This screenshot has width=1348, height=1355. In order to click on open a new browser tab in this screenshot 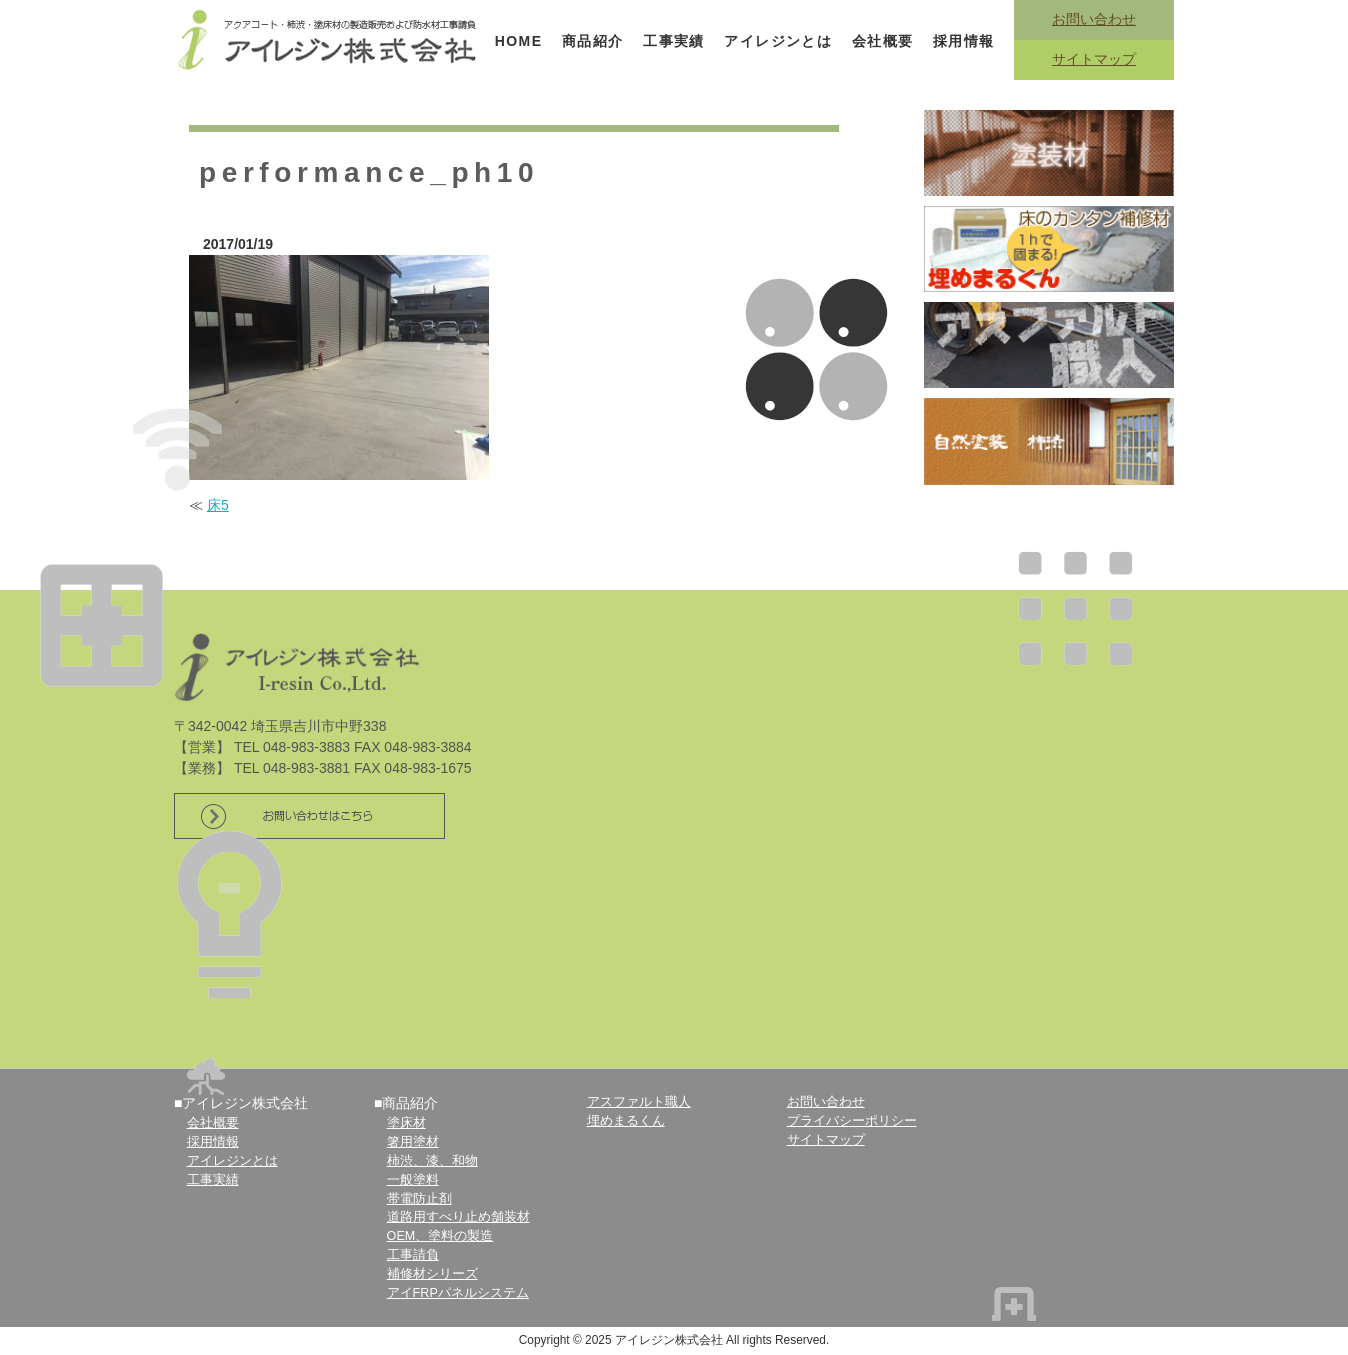, I will do `click(1014, 1304)`.